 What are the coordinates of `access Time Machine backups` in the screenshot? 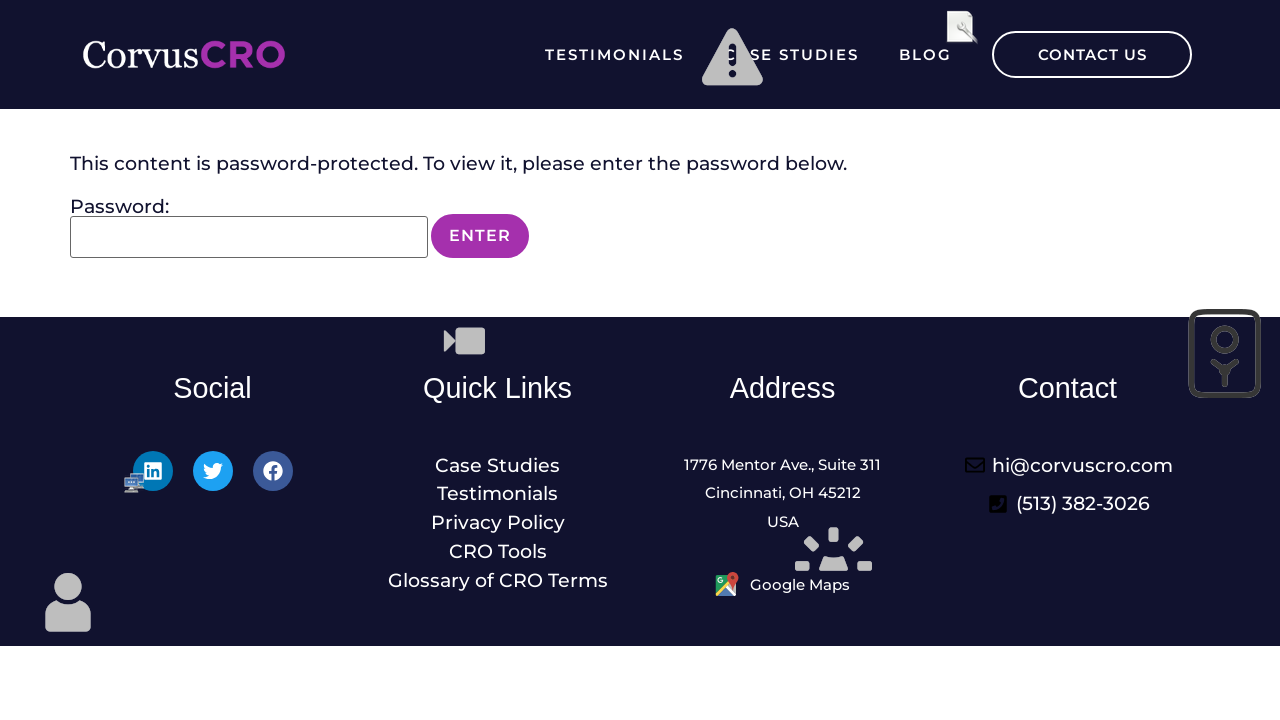 It's located at (1227, 353).